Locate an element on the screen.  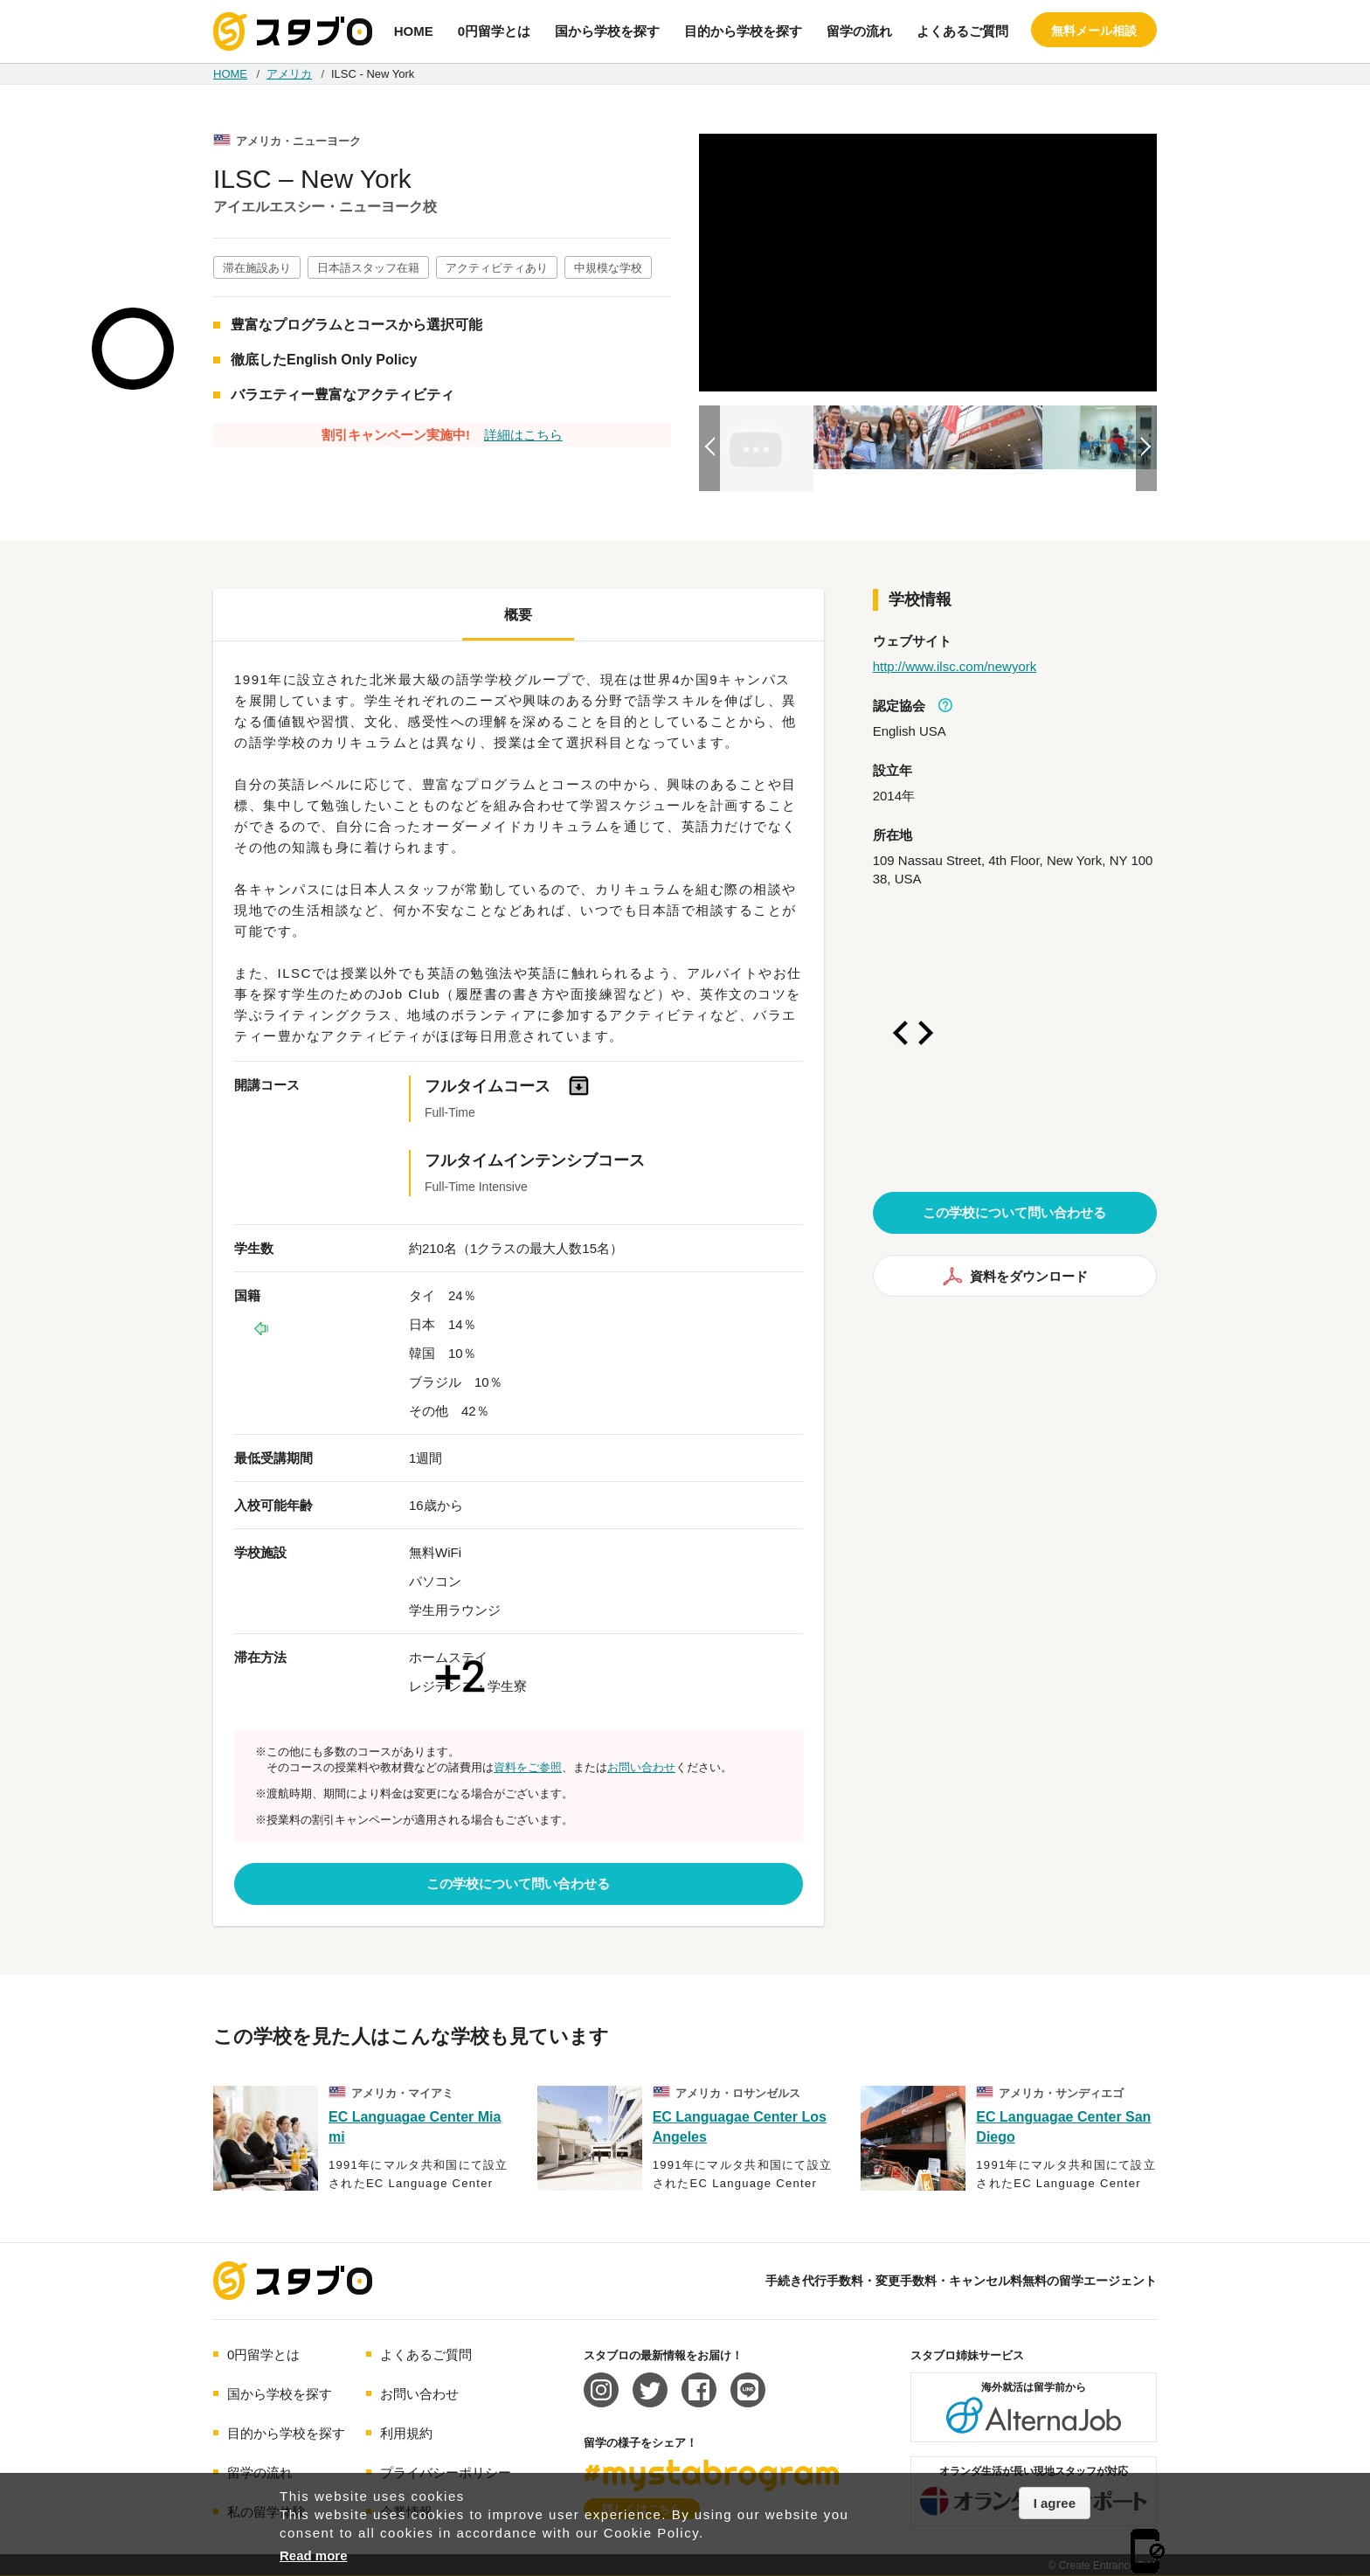
archive selected items is located at coordinates (578, 1085).